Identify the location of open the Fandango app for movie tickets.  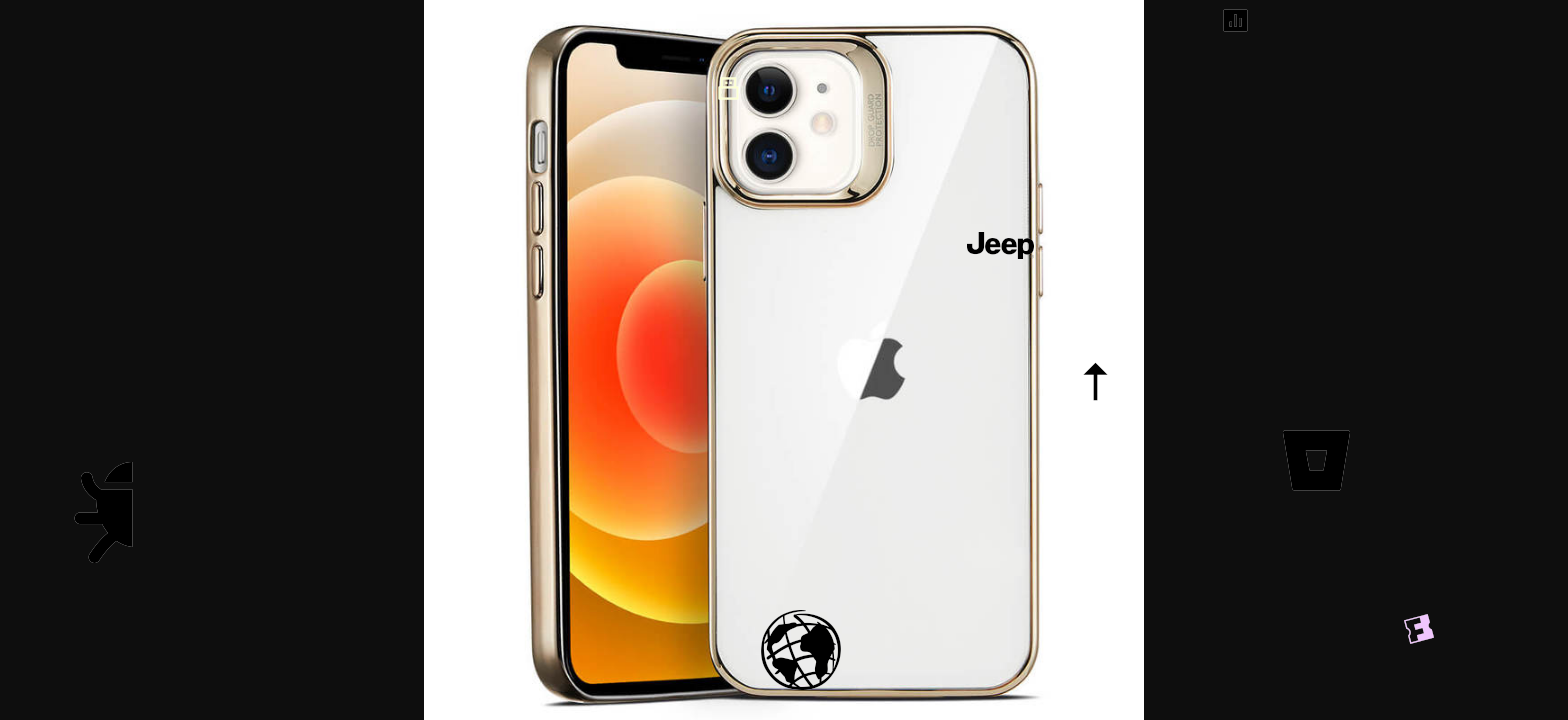
(1419, 629).